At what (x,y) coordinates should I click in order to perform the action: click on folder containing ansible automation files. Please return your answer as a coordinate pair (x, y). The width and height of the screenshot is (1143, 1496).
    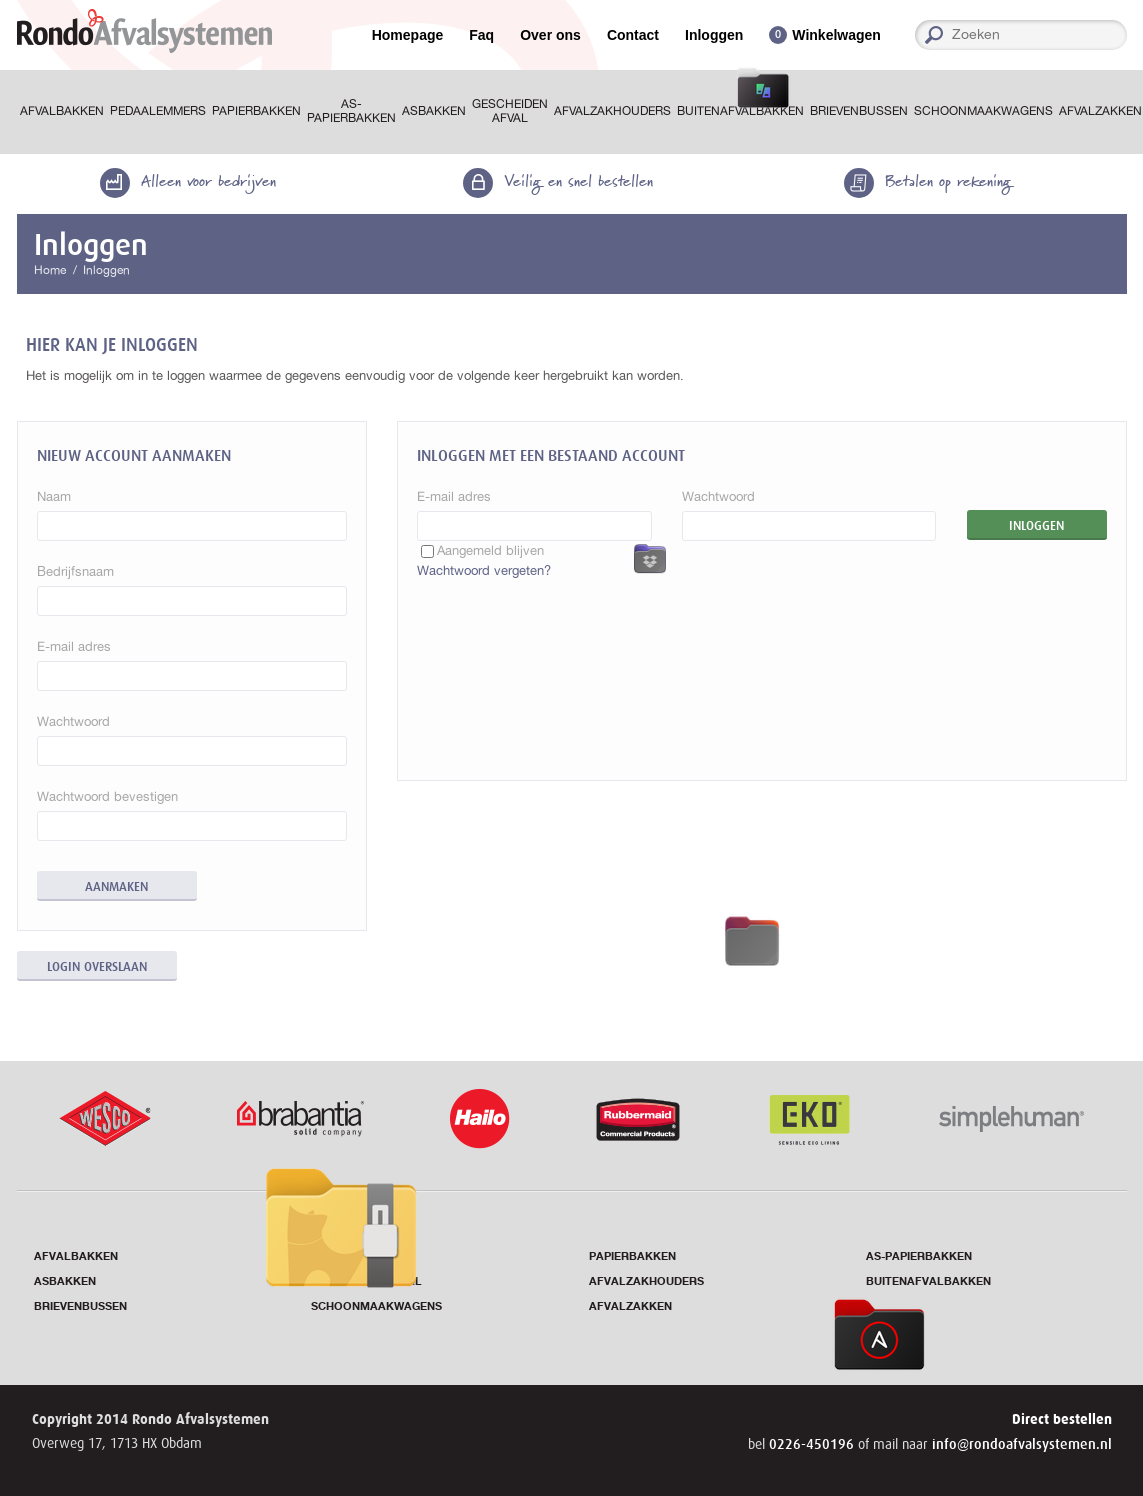
    Looking at the image, I should click on (879, 1337).